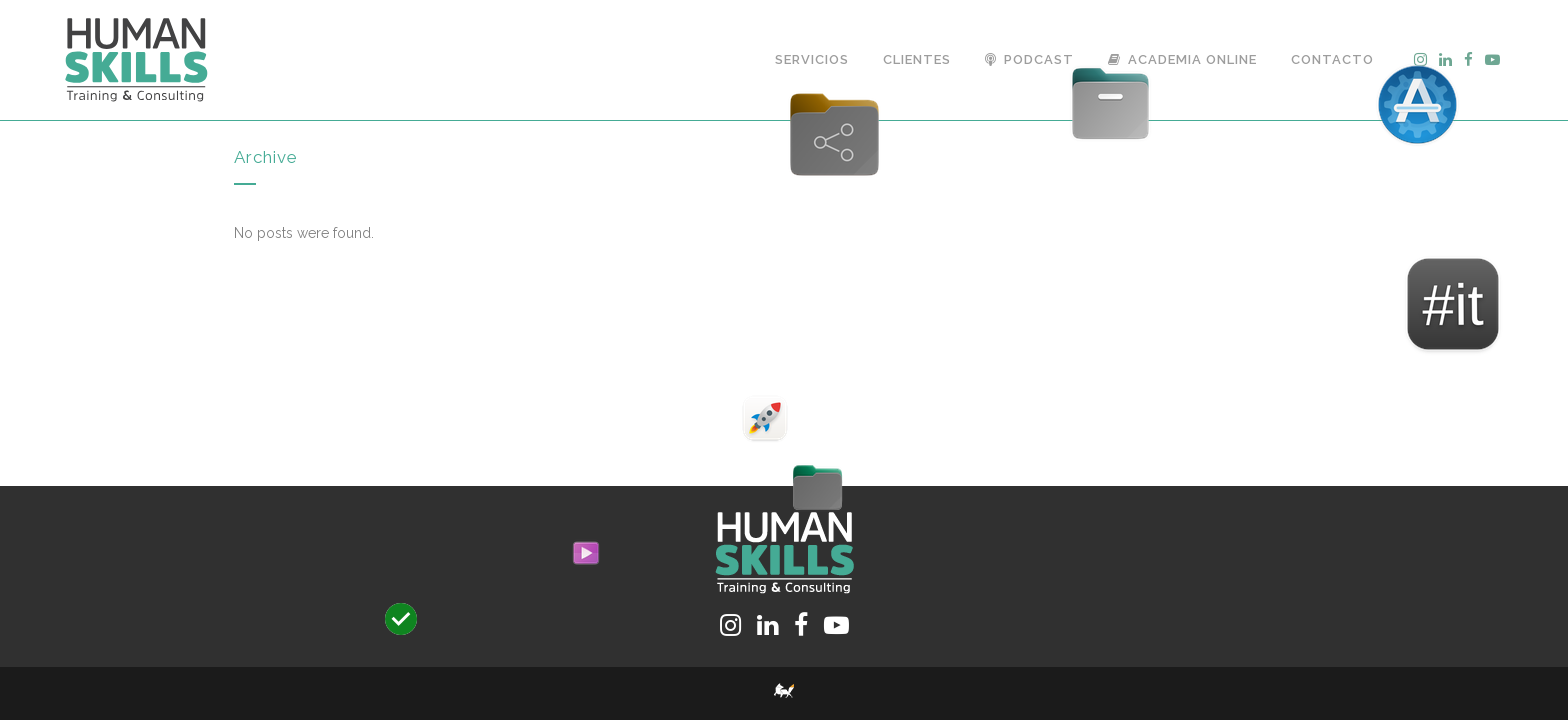 Image resolution: width=1568 pixels, height=720 pixels. What do you see at coordinates (1453, 304) in the screenshot?
I see `open hashit, a file hashing utility app` at bounding box center [1453, 304].